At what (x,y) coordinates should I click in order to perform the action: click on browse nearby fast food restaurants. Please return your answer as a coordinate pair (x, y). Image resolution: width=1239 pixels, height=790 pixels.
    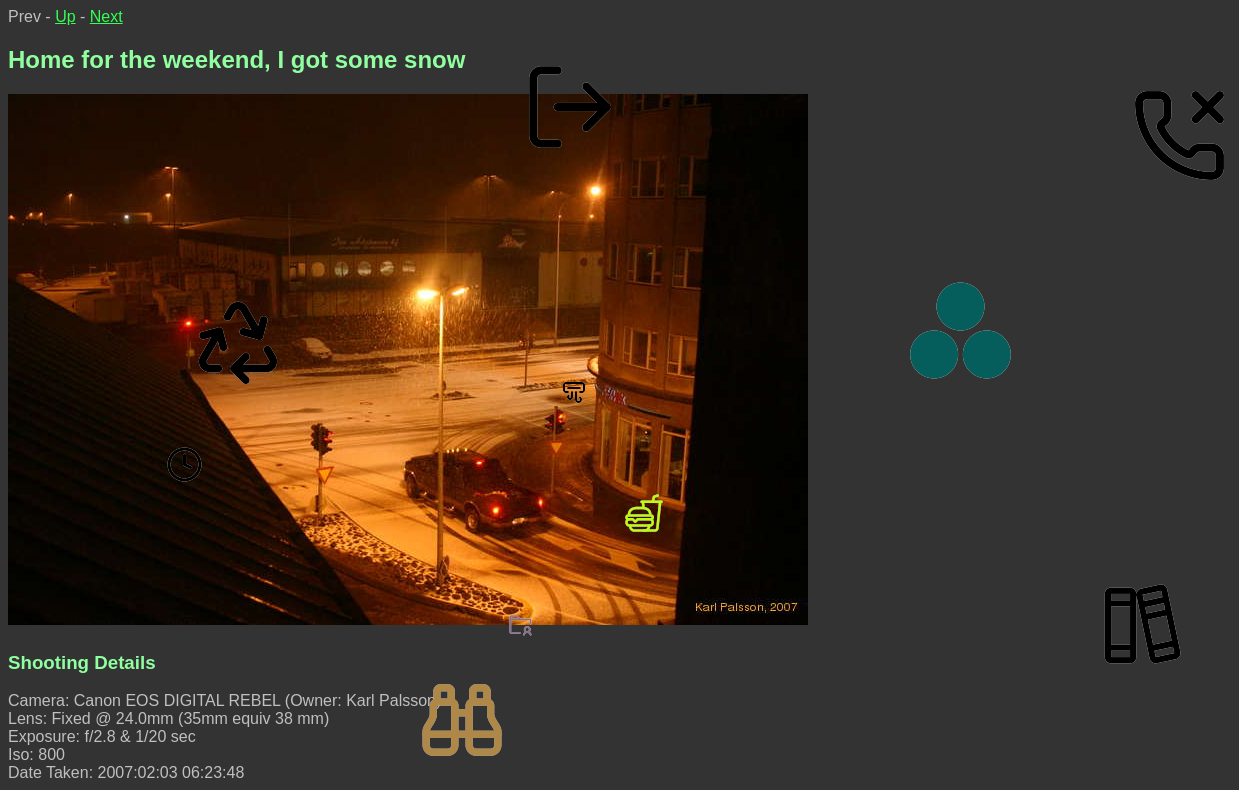
    Looking at the image, I should click on (644, 513).